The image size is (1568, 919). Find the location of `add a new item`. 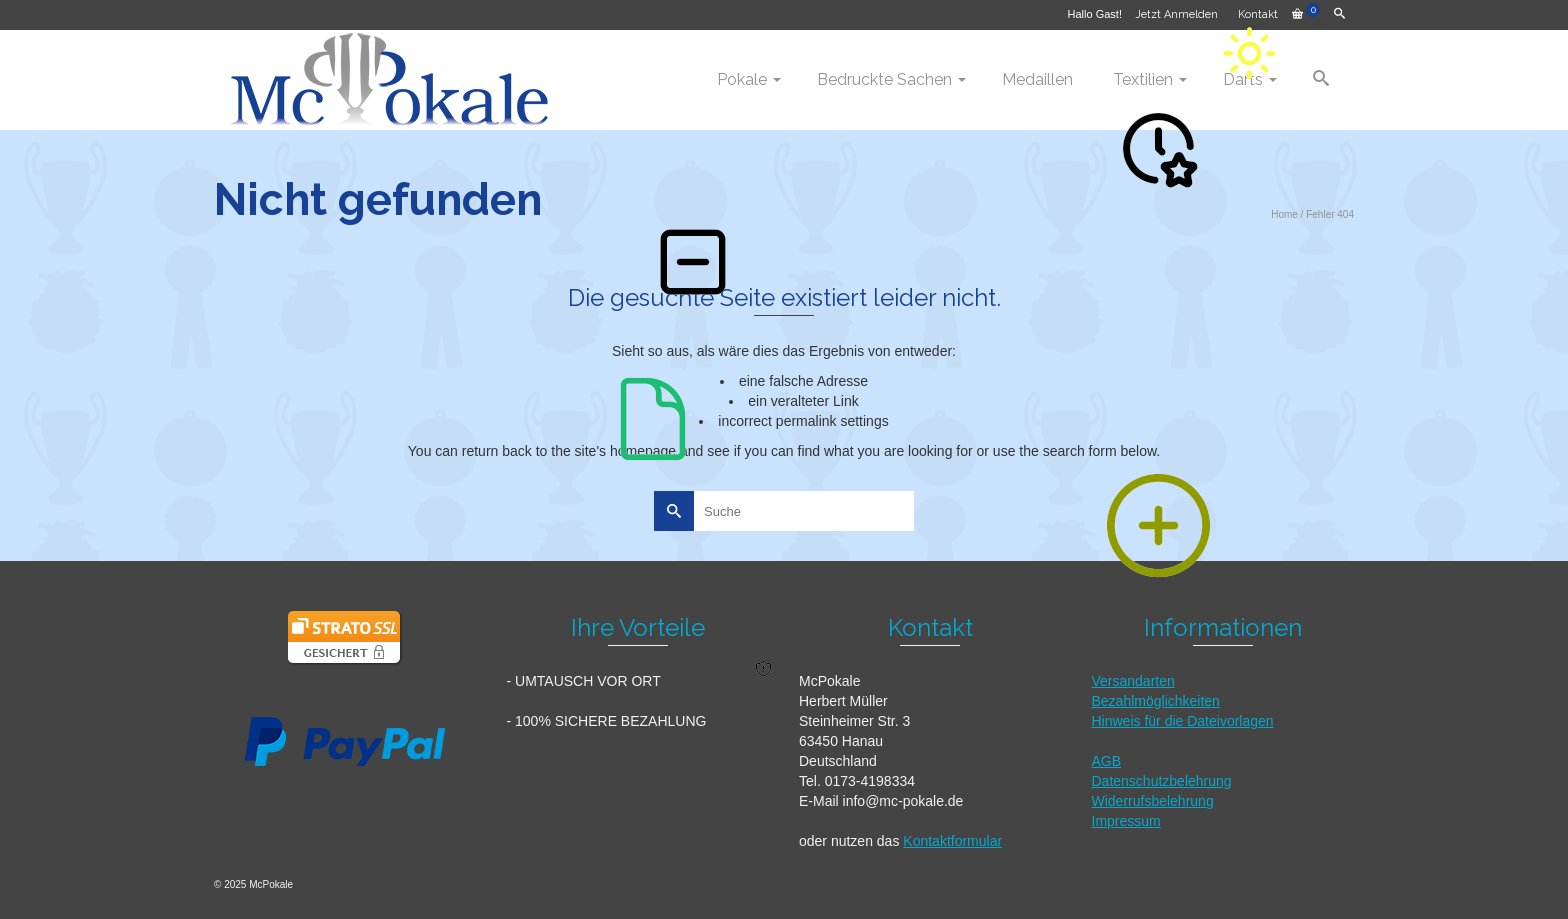

add a new item is located at coordinates (1158, 525).